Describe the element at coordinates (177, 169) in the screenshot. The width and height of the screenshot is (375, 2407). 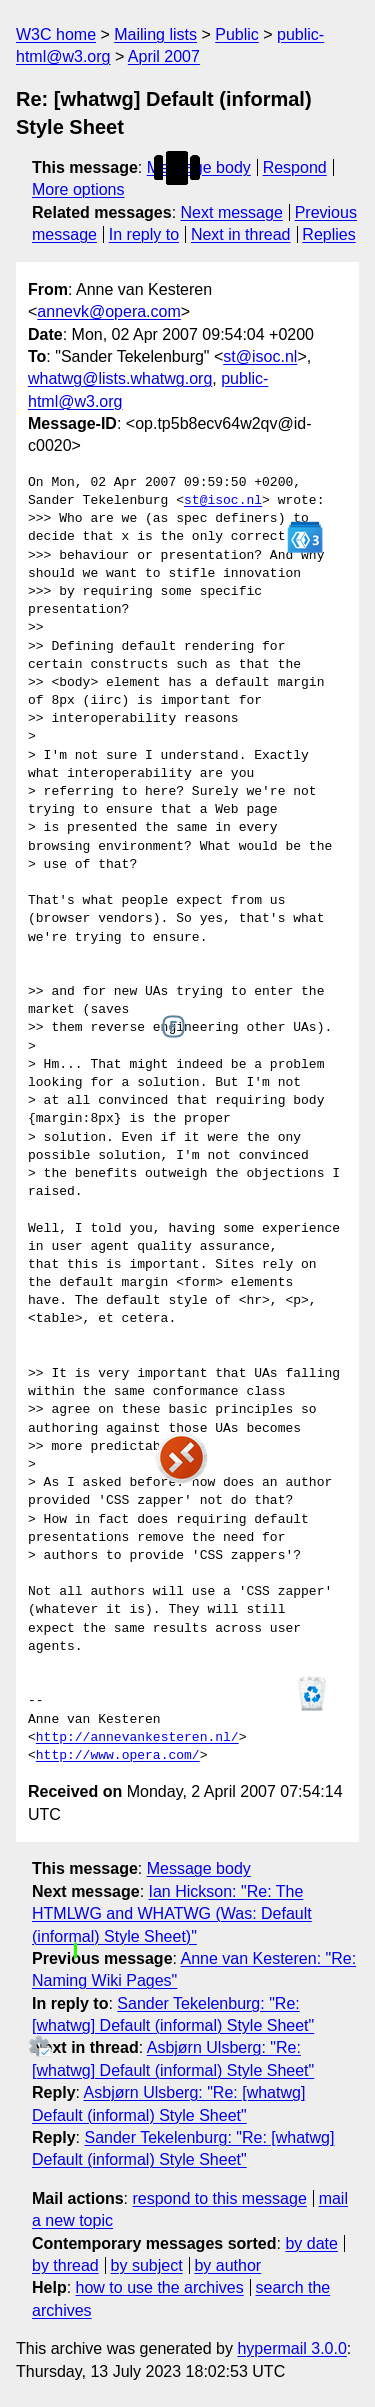
I see `view content in carousel format` at that location.